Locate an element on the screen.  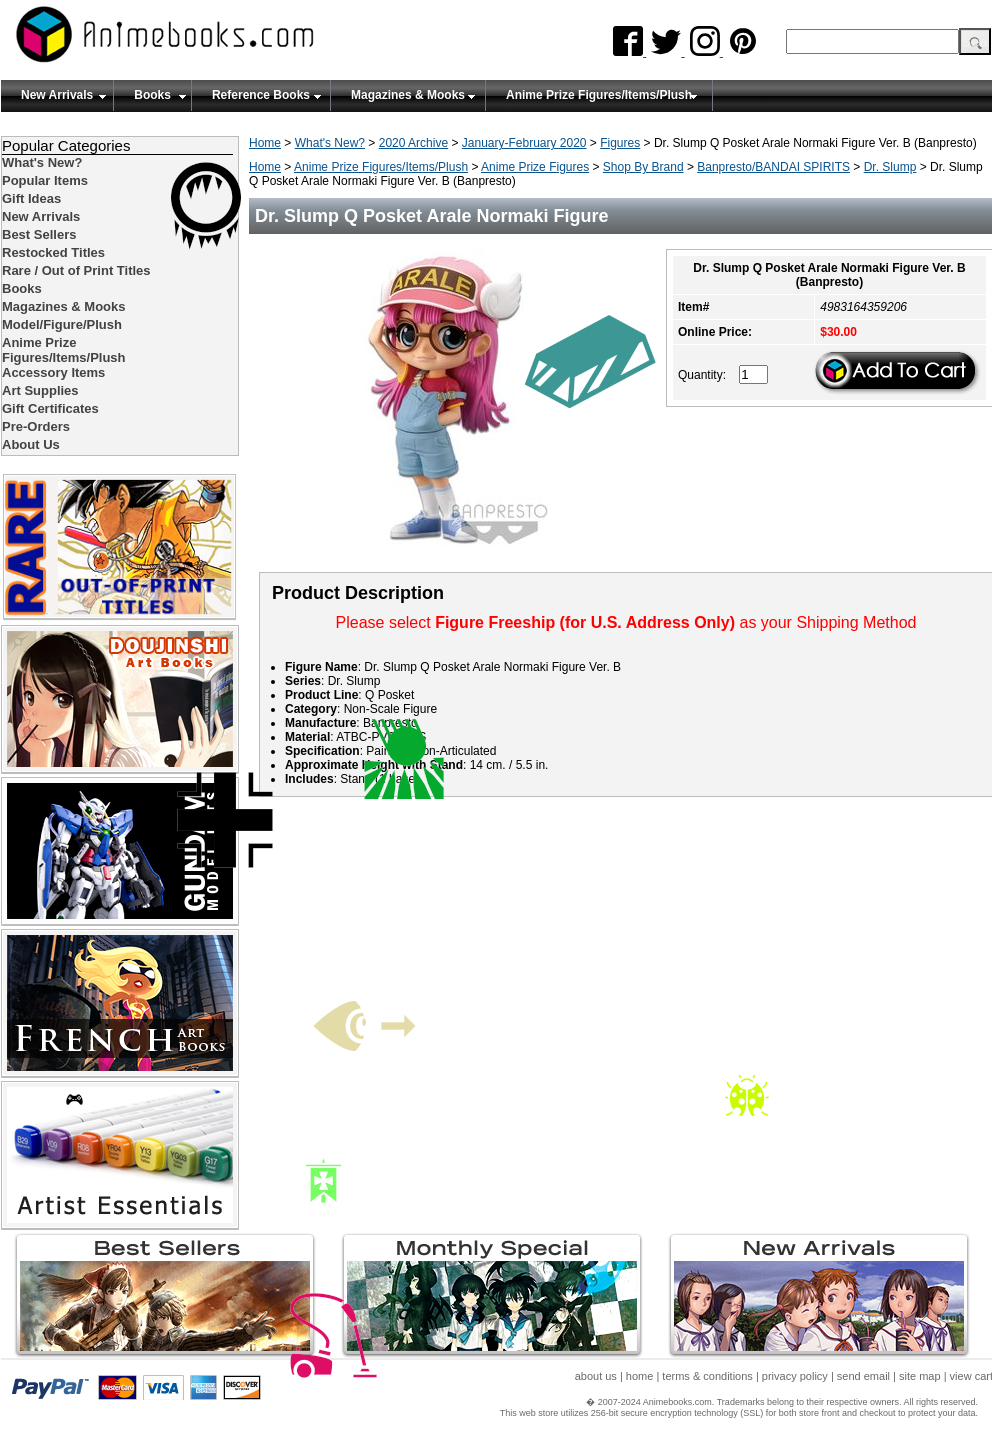
german military history faction or unit marker in a strategy game is located at coordinates (225, 820).